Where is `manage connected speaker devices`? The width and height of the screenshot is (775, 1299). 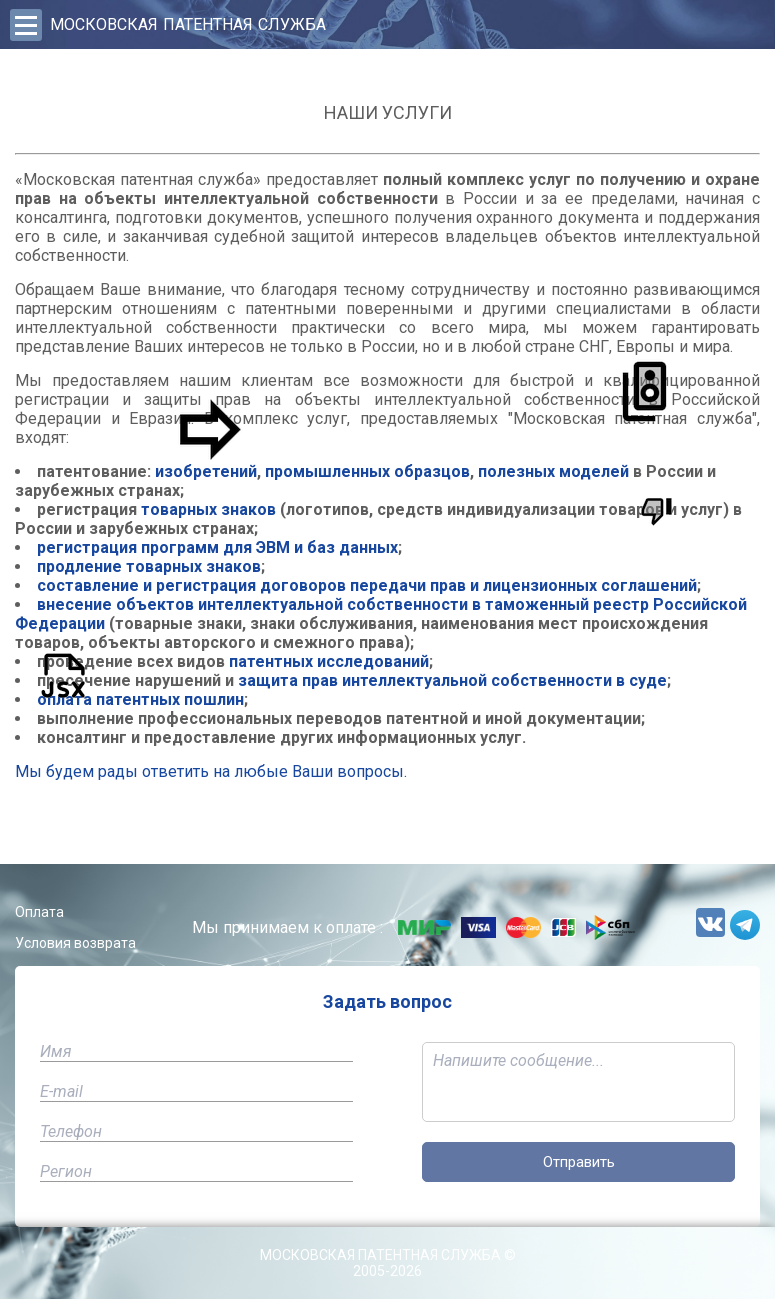 manage connected speaker devices is located at coordinates (644, 391).